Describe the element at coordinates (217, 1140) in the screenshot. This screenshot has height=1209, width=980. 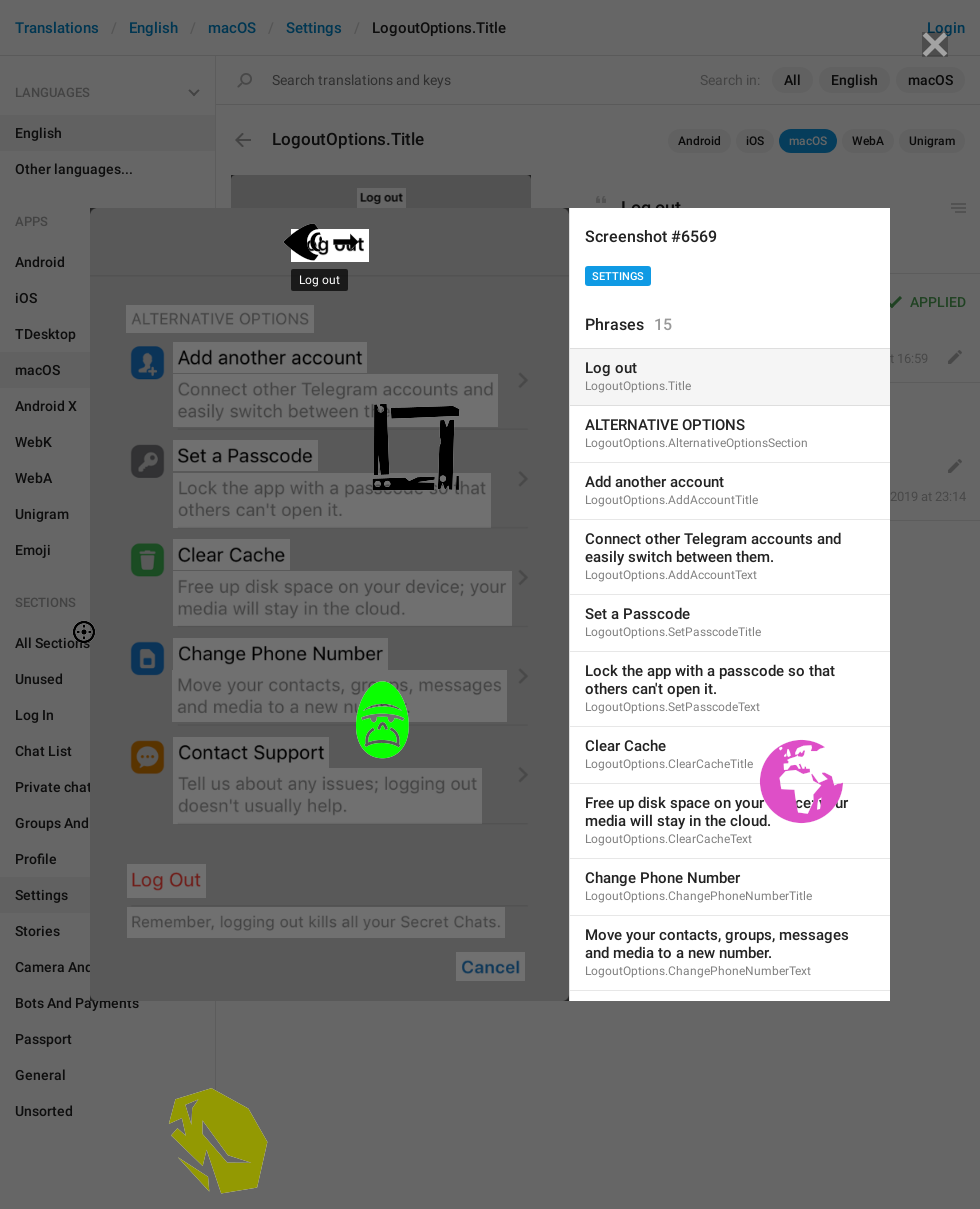
I see `represents a rock or stone resource in a game` at that location.